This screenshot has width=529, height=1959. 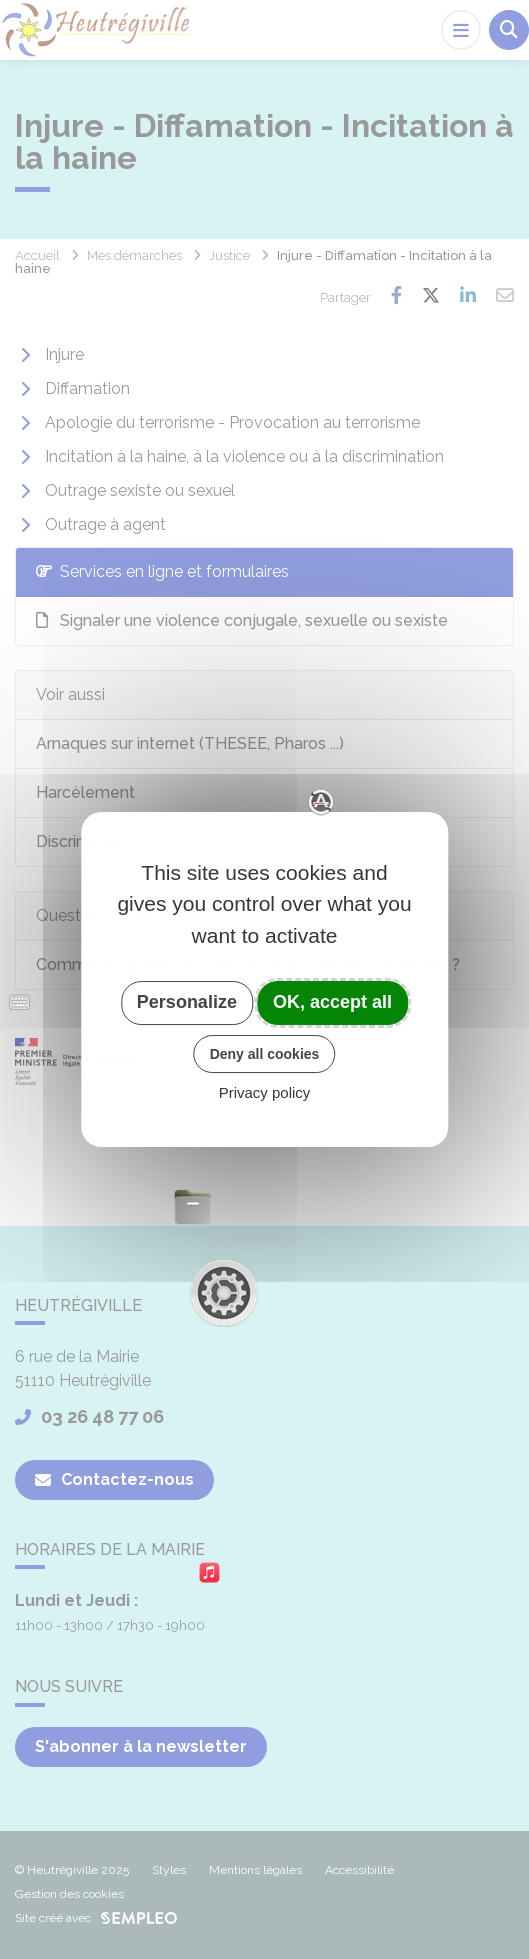 I want to click on access keyboard settings, so click(x=19, y=1002).